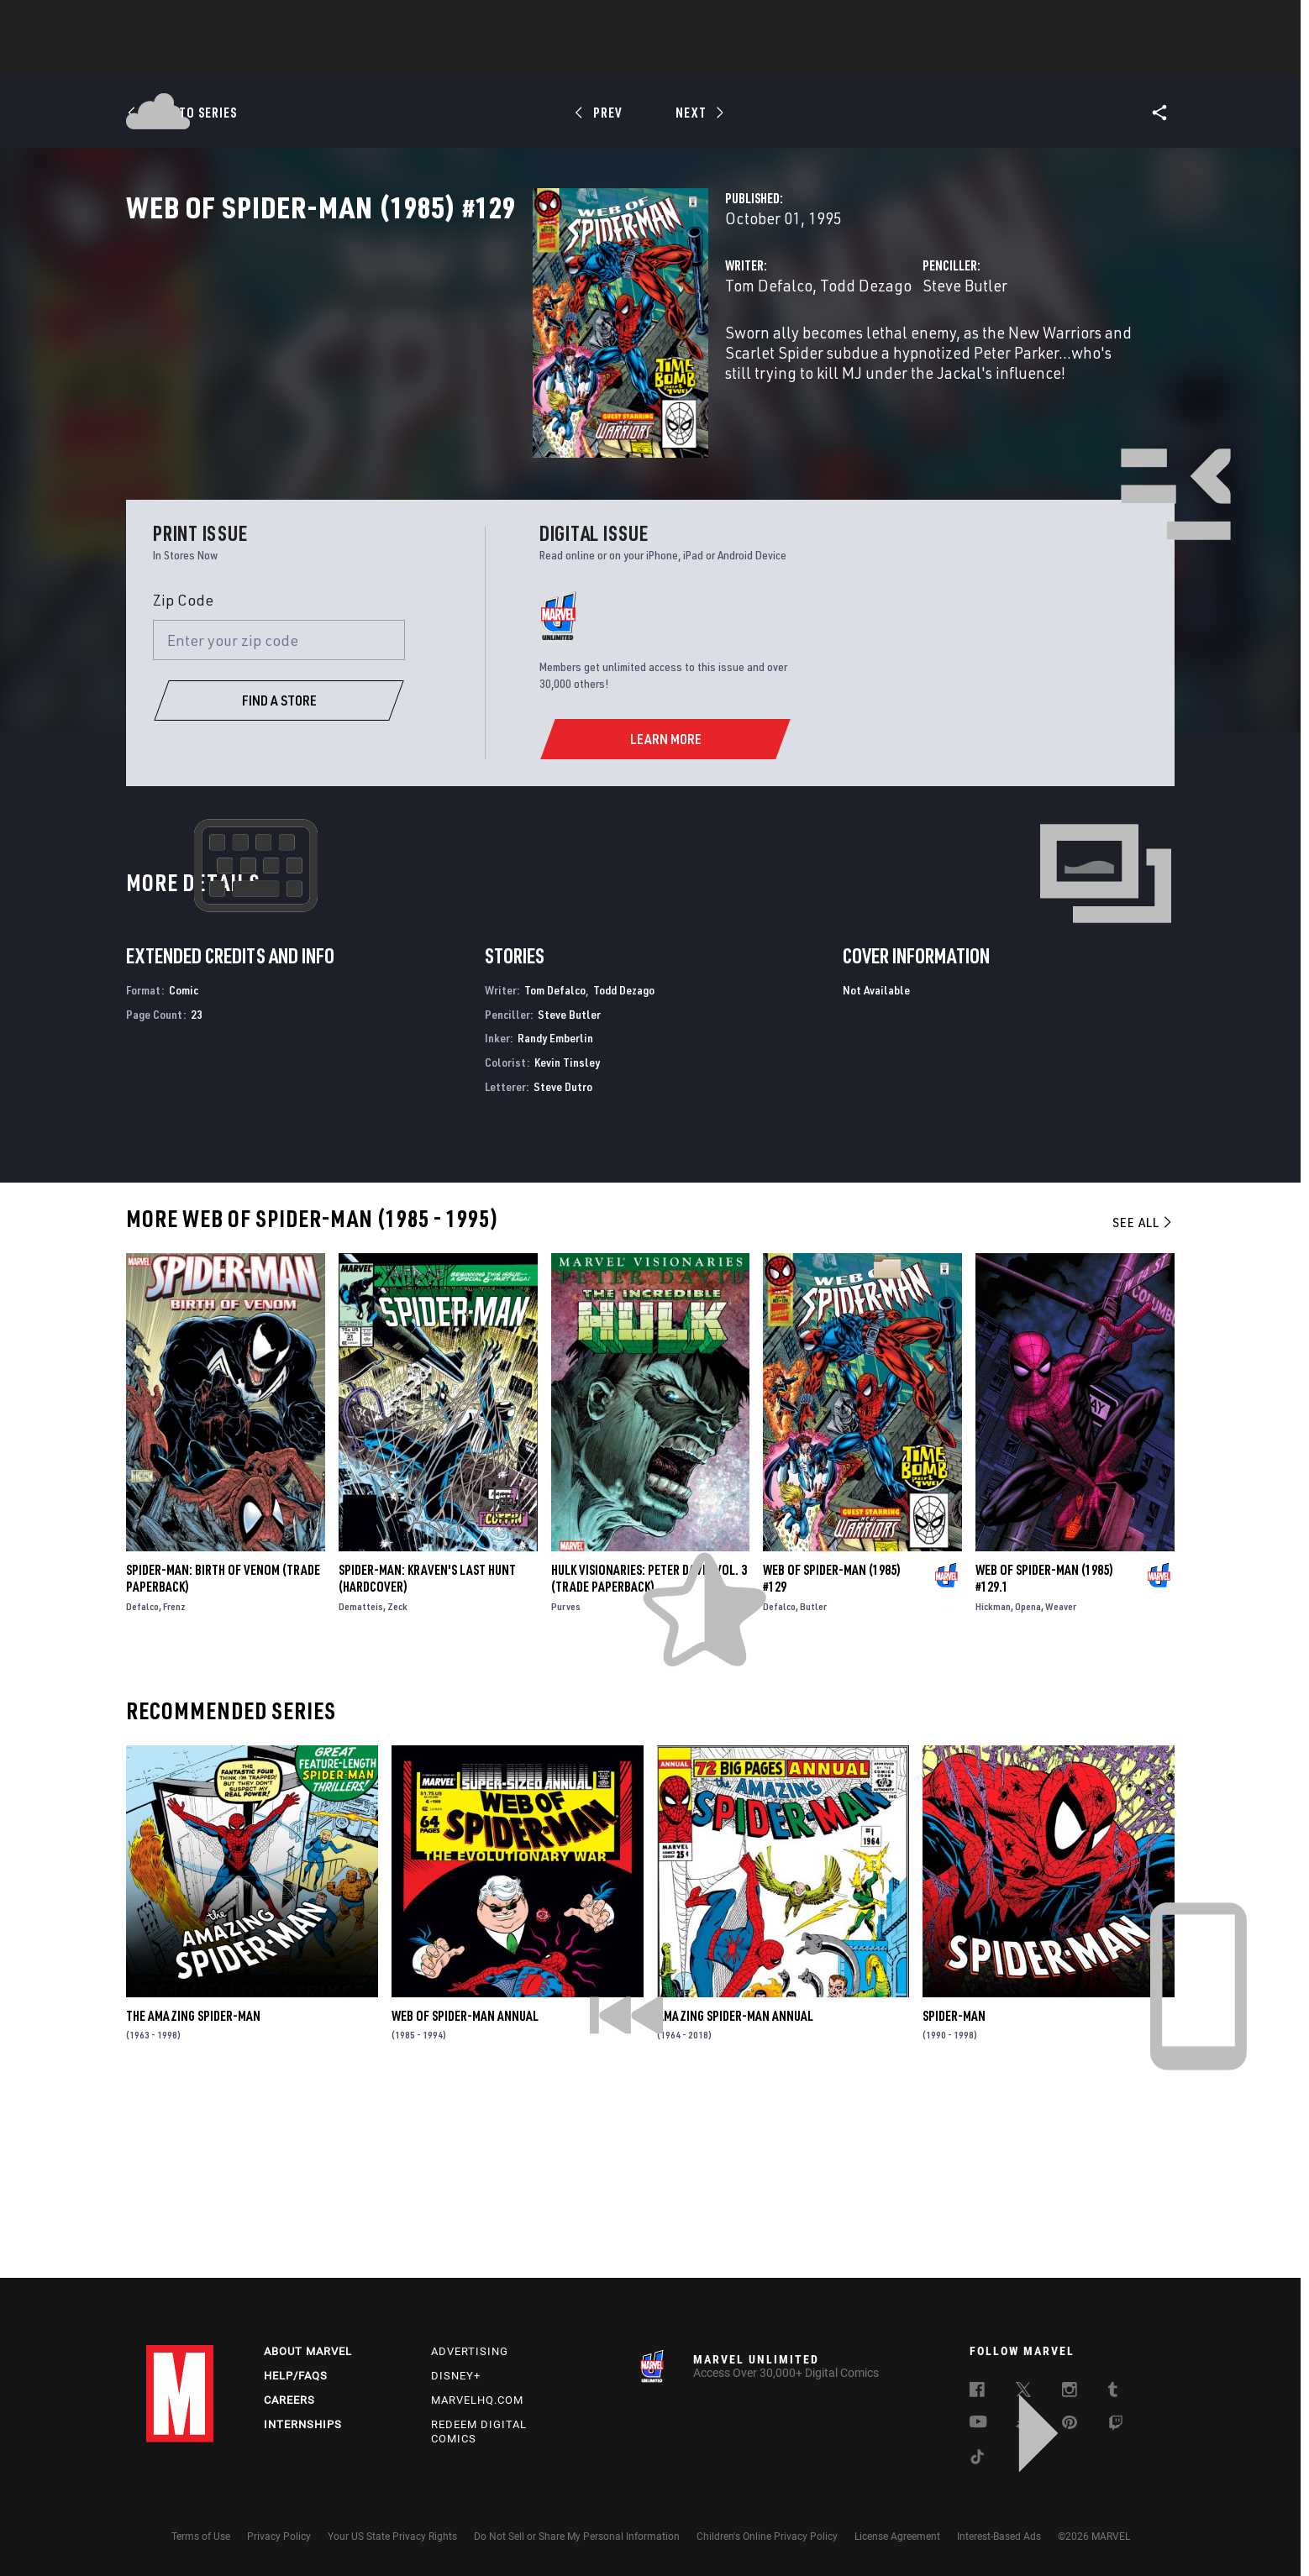 This screenshot has height=2576, width=1309. What do you see at coordinates (704, 1613) in the screenshot?
I see `indicates a partial or half rating` at bounding box center [704, 1613].